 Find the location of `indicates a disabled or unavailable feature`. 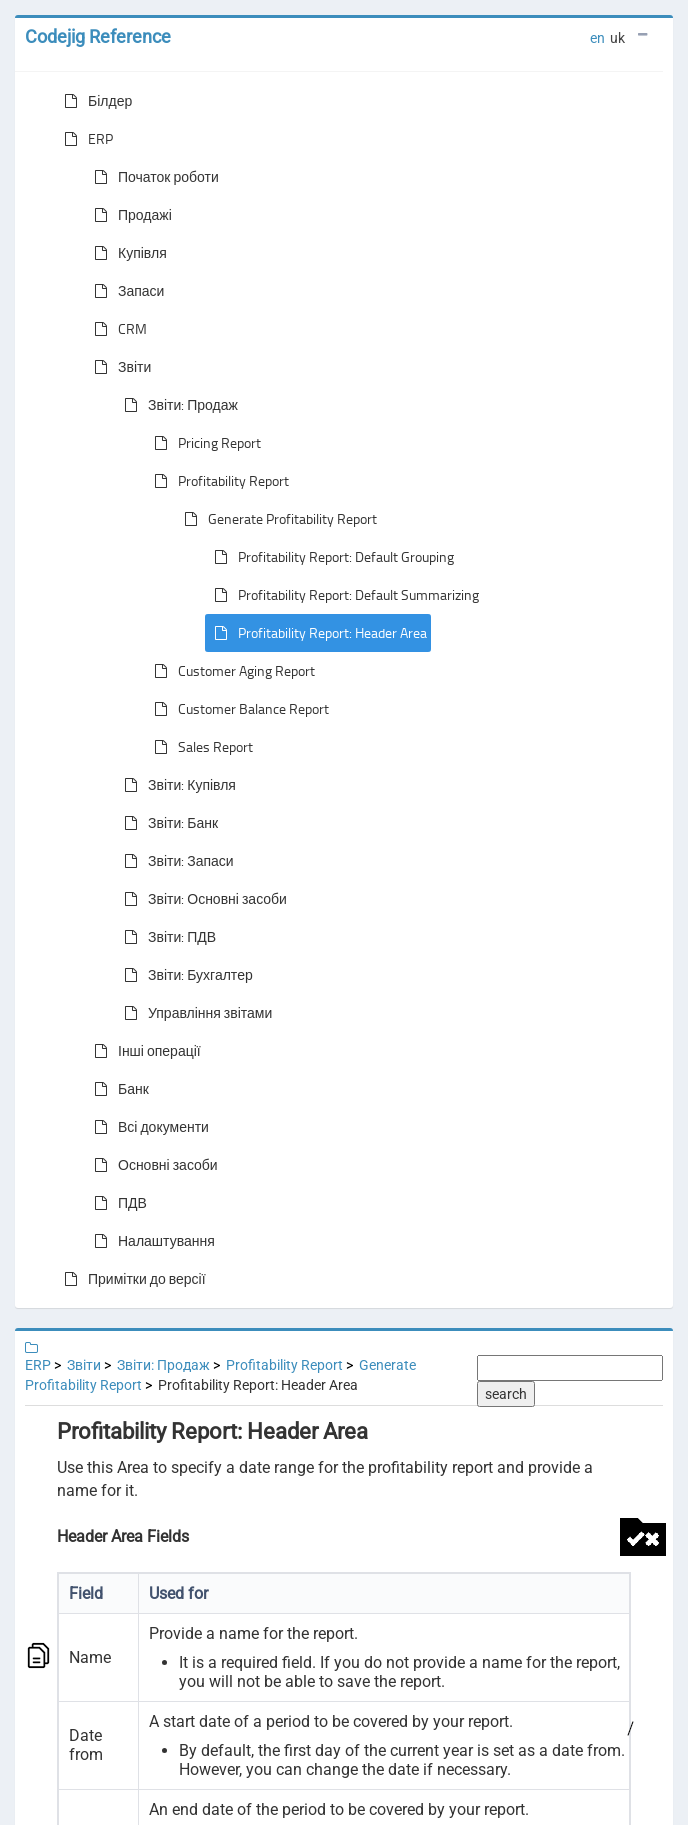

indicates a disabled or unavailable feature is located at coordinates (630, 1728).